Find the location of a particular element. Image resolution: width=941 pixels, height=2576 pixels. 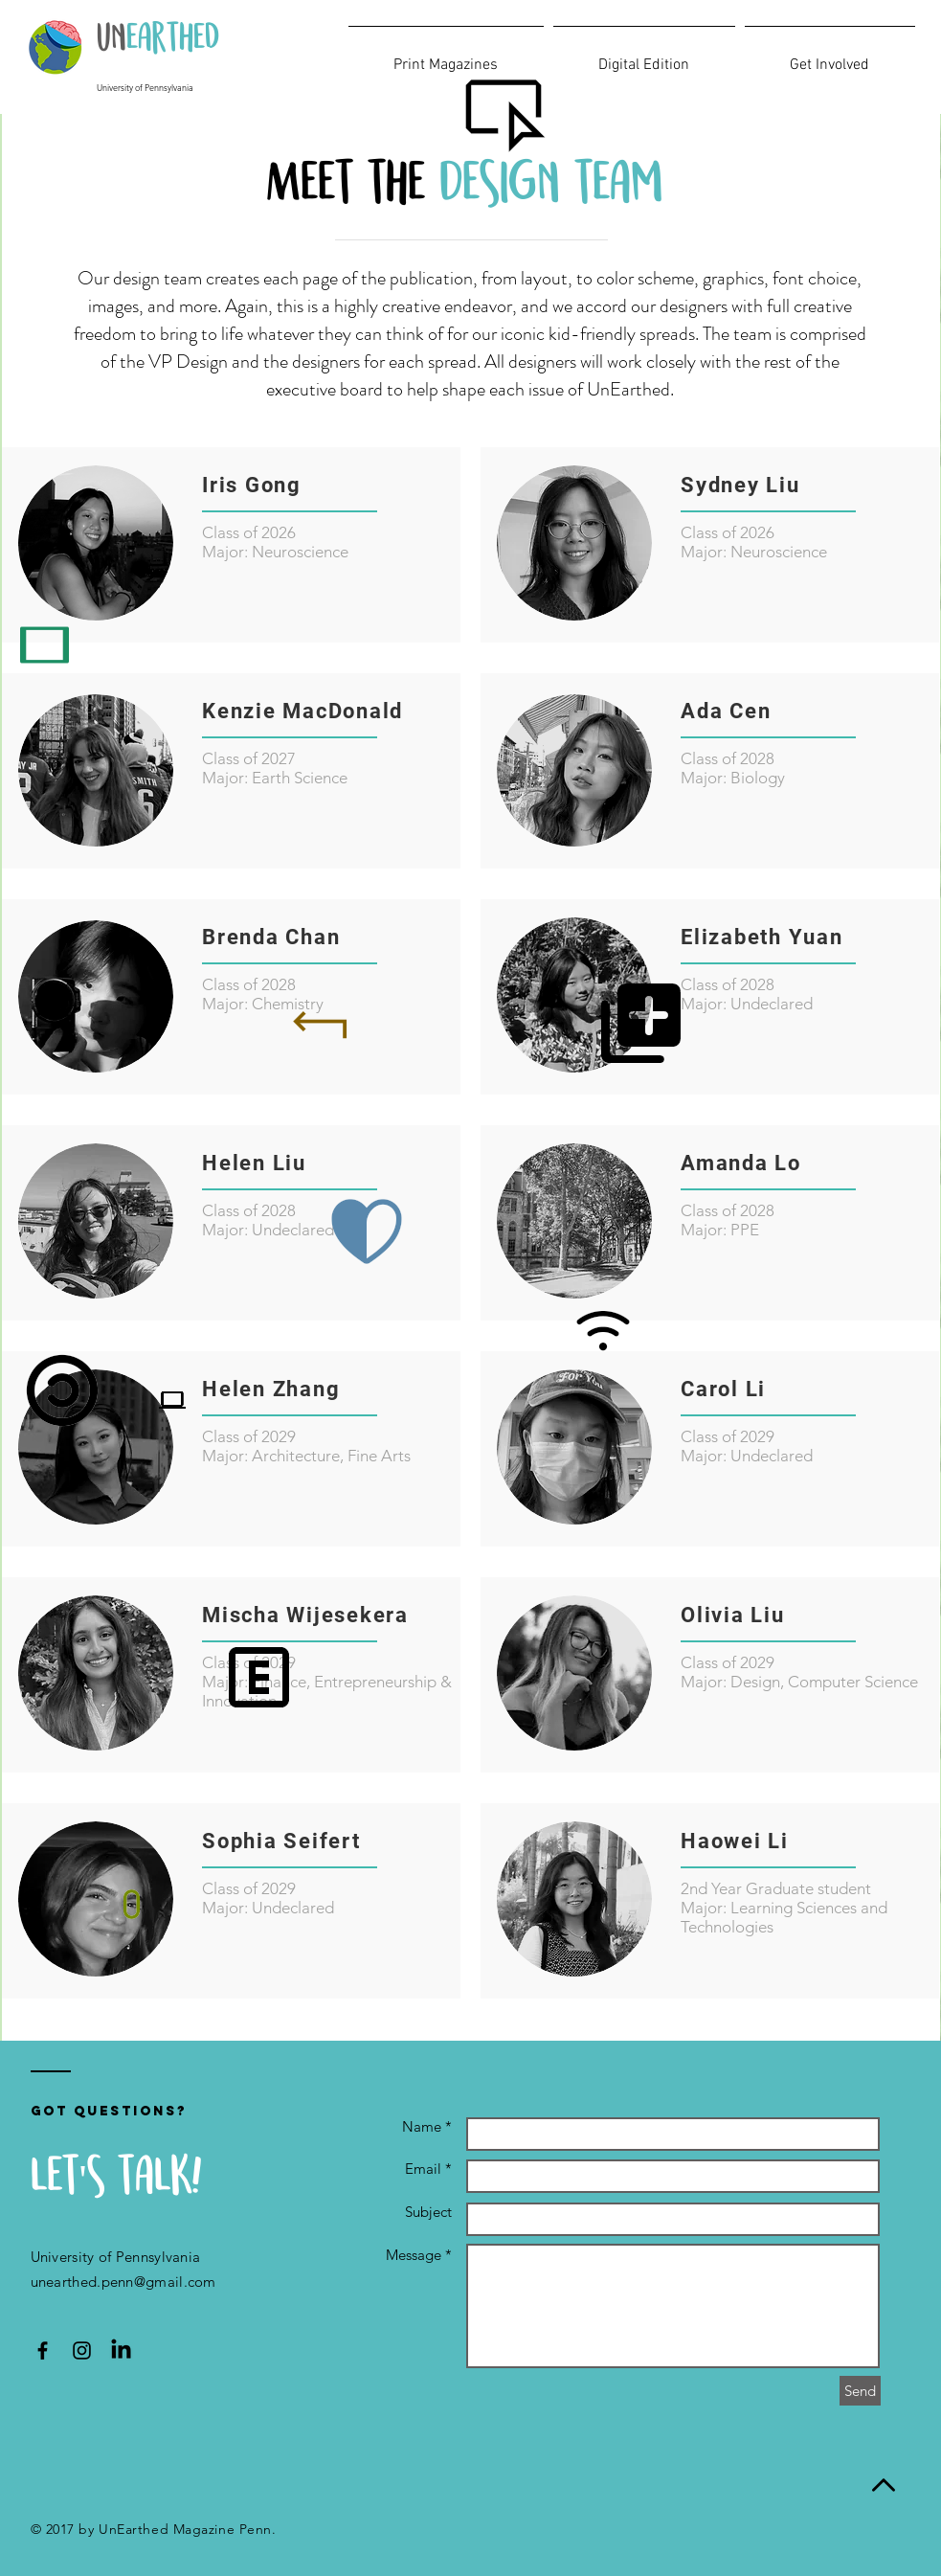

indicates explicit content warning is located at coordinates (258, 1677).